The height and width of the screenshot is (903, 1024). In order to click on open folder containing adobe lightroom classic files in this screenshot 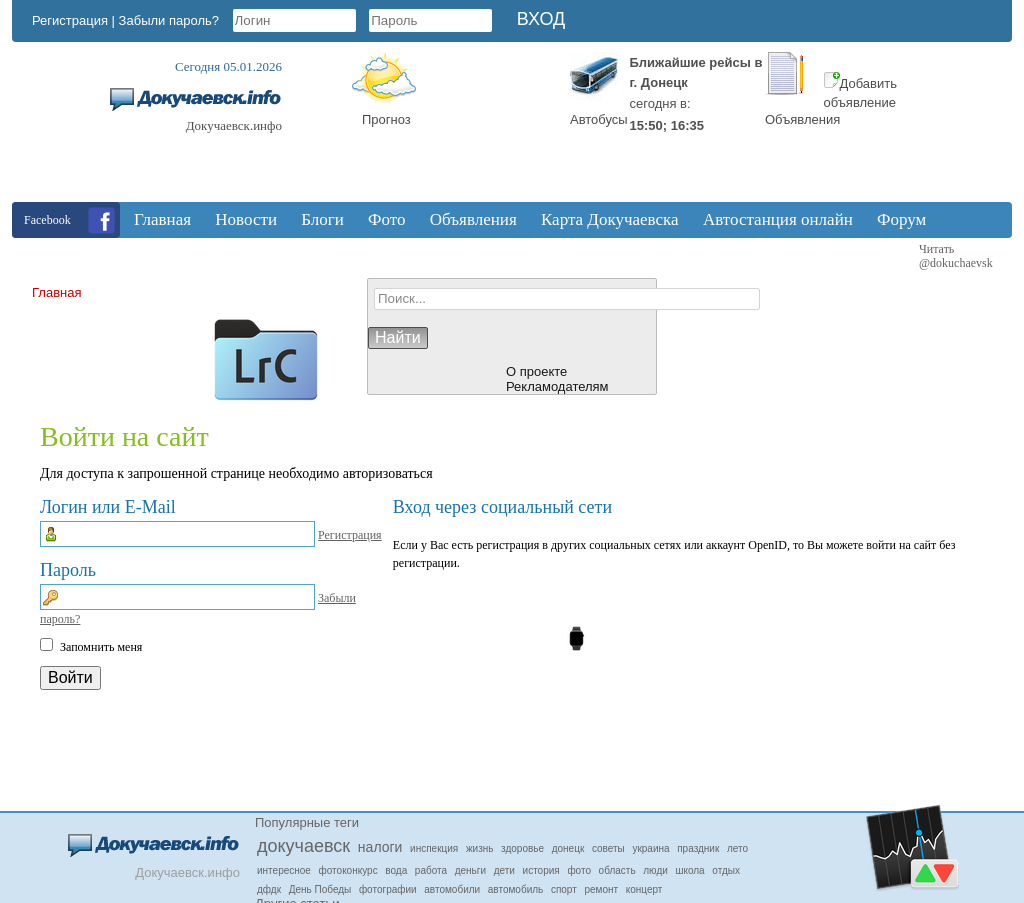, I will do `click(265, 362)`.